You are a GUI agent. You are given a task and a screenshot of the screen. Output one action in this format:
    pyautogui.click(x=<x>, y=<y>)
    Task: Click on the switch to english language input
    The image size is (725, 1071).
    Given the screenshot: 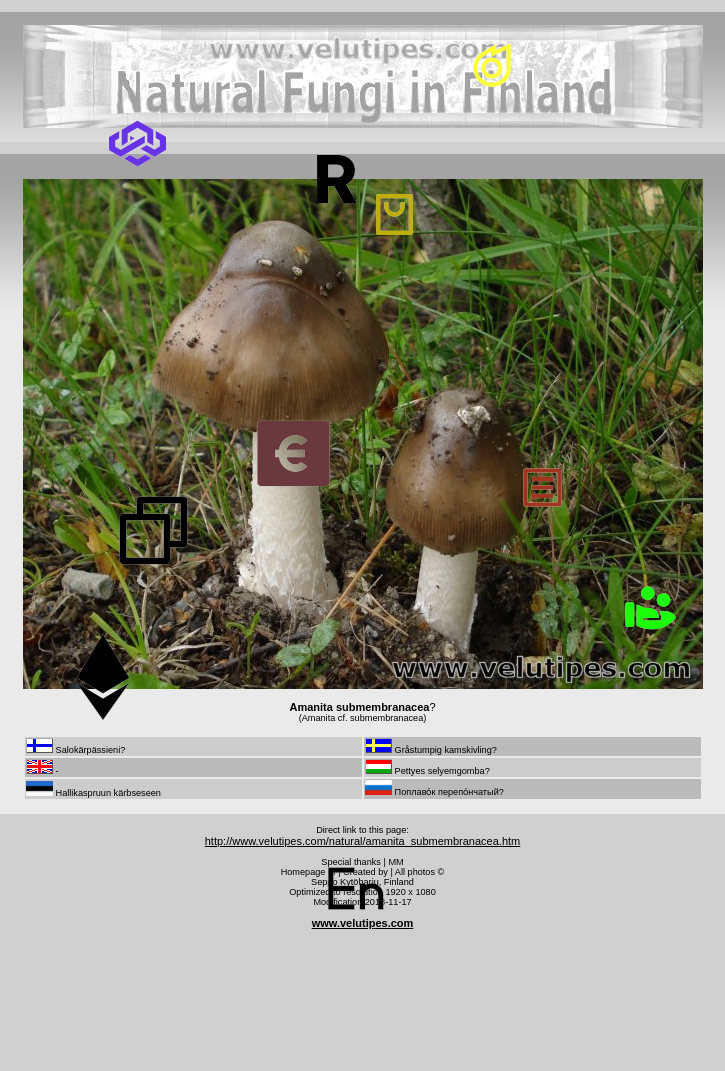 What is the action you would take?
    pyautogui.click(x=354, y=888)
    